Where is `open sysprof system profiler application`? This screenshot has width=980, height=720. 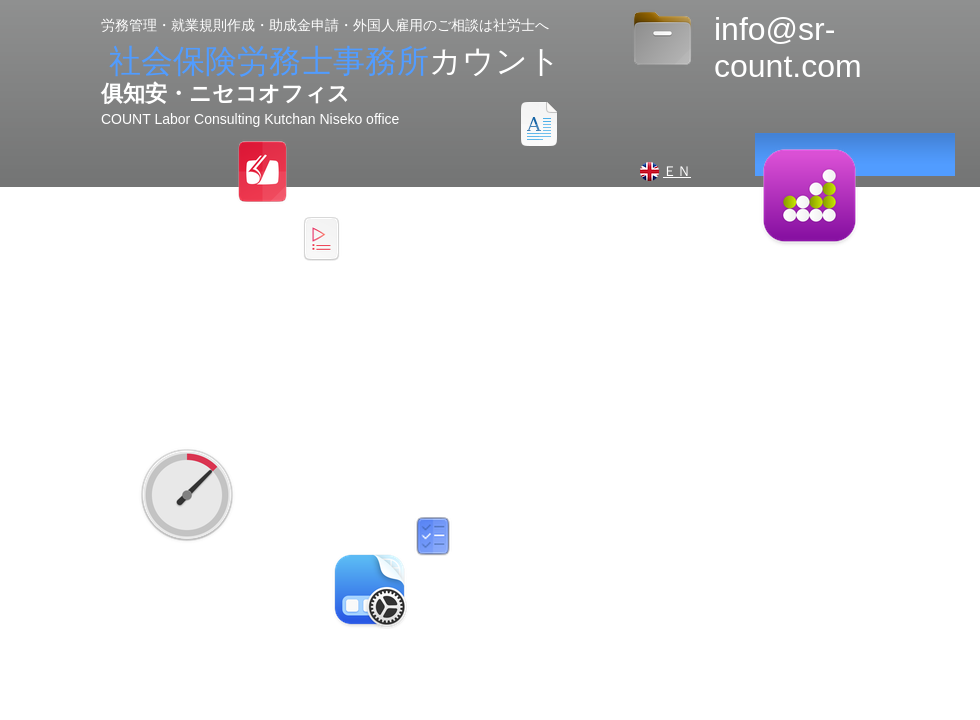
open sysprof system profiler application is located at coordinates (187, 495).